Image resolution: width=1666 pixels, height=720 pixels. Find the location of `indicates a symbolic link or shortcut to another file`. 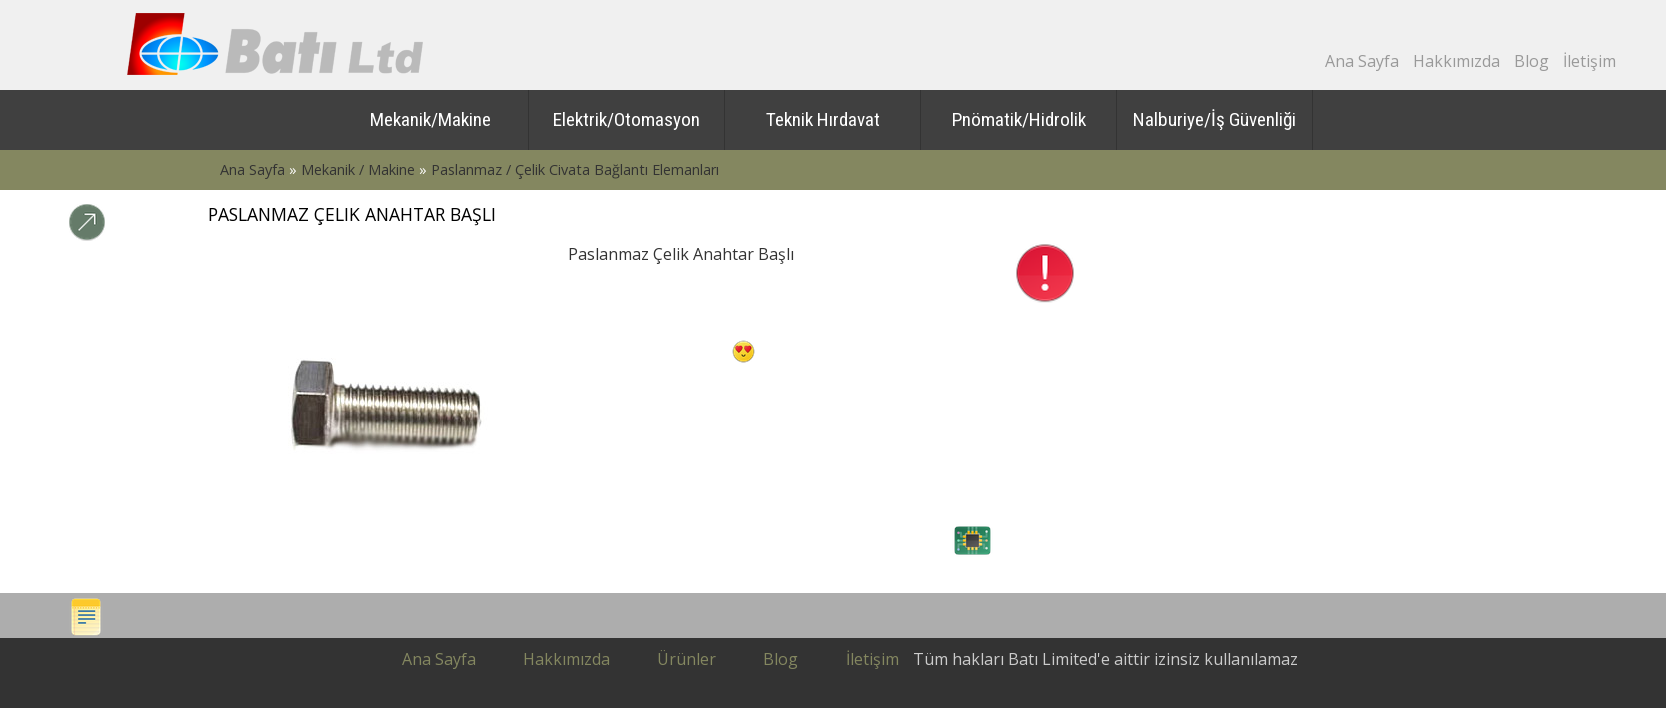

indicates a symbolic link or shortcut to another file is located at coordinates (87, 222).